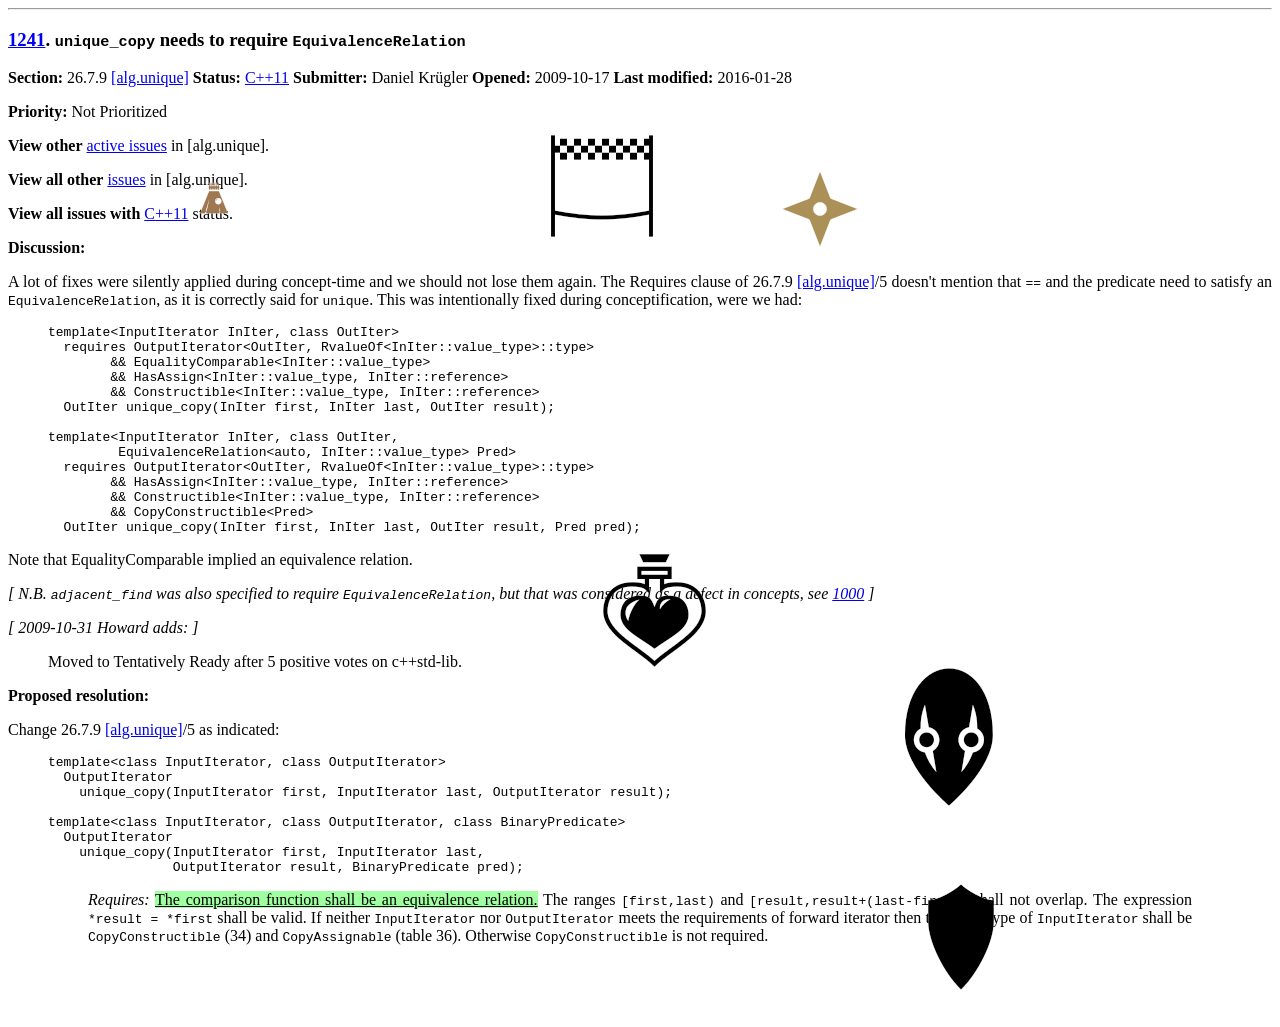  I want to click on select architect or builder character class, so click(949, 737).